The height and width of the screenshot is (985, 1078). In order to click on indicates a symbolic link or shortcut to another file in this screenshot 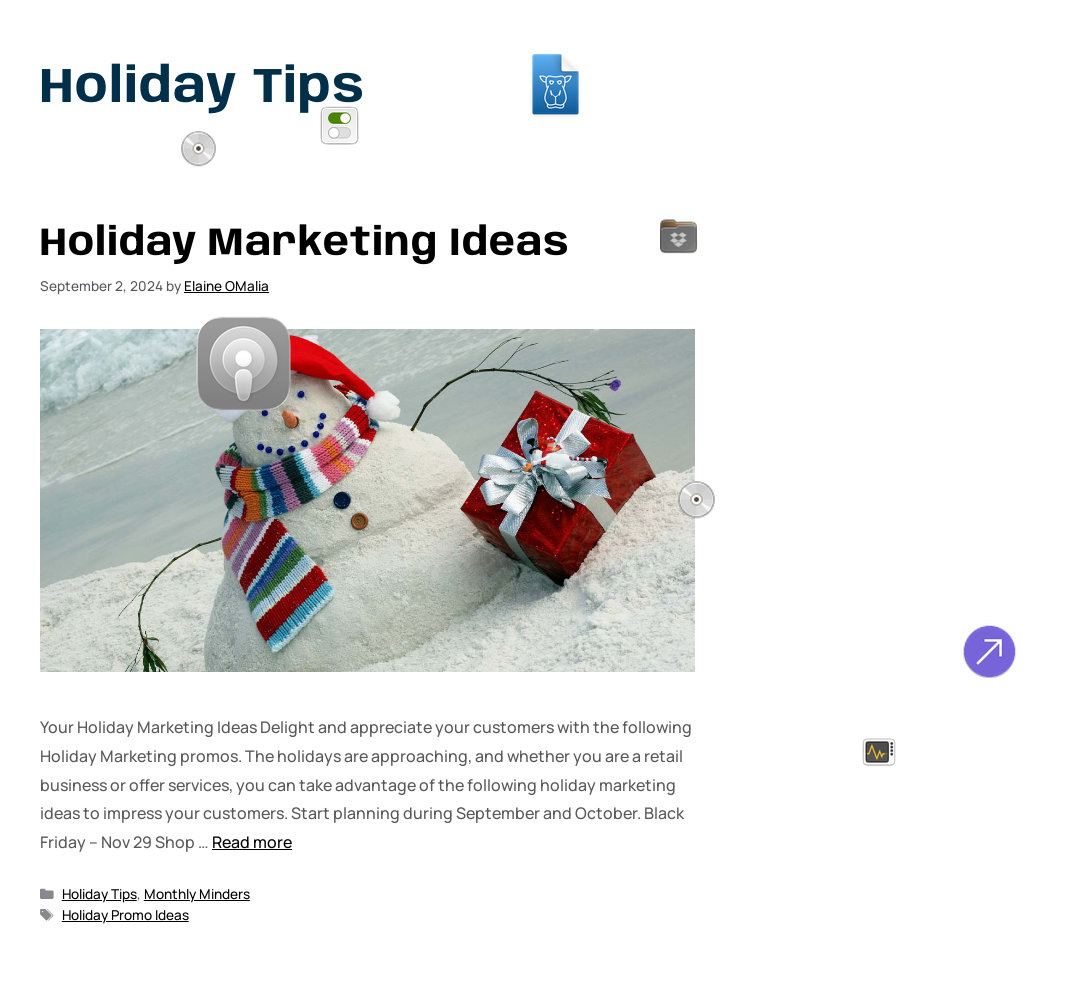, I will do `click(989, 651)`.